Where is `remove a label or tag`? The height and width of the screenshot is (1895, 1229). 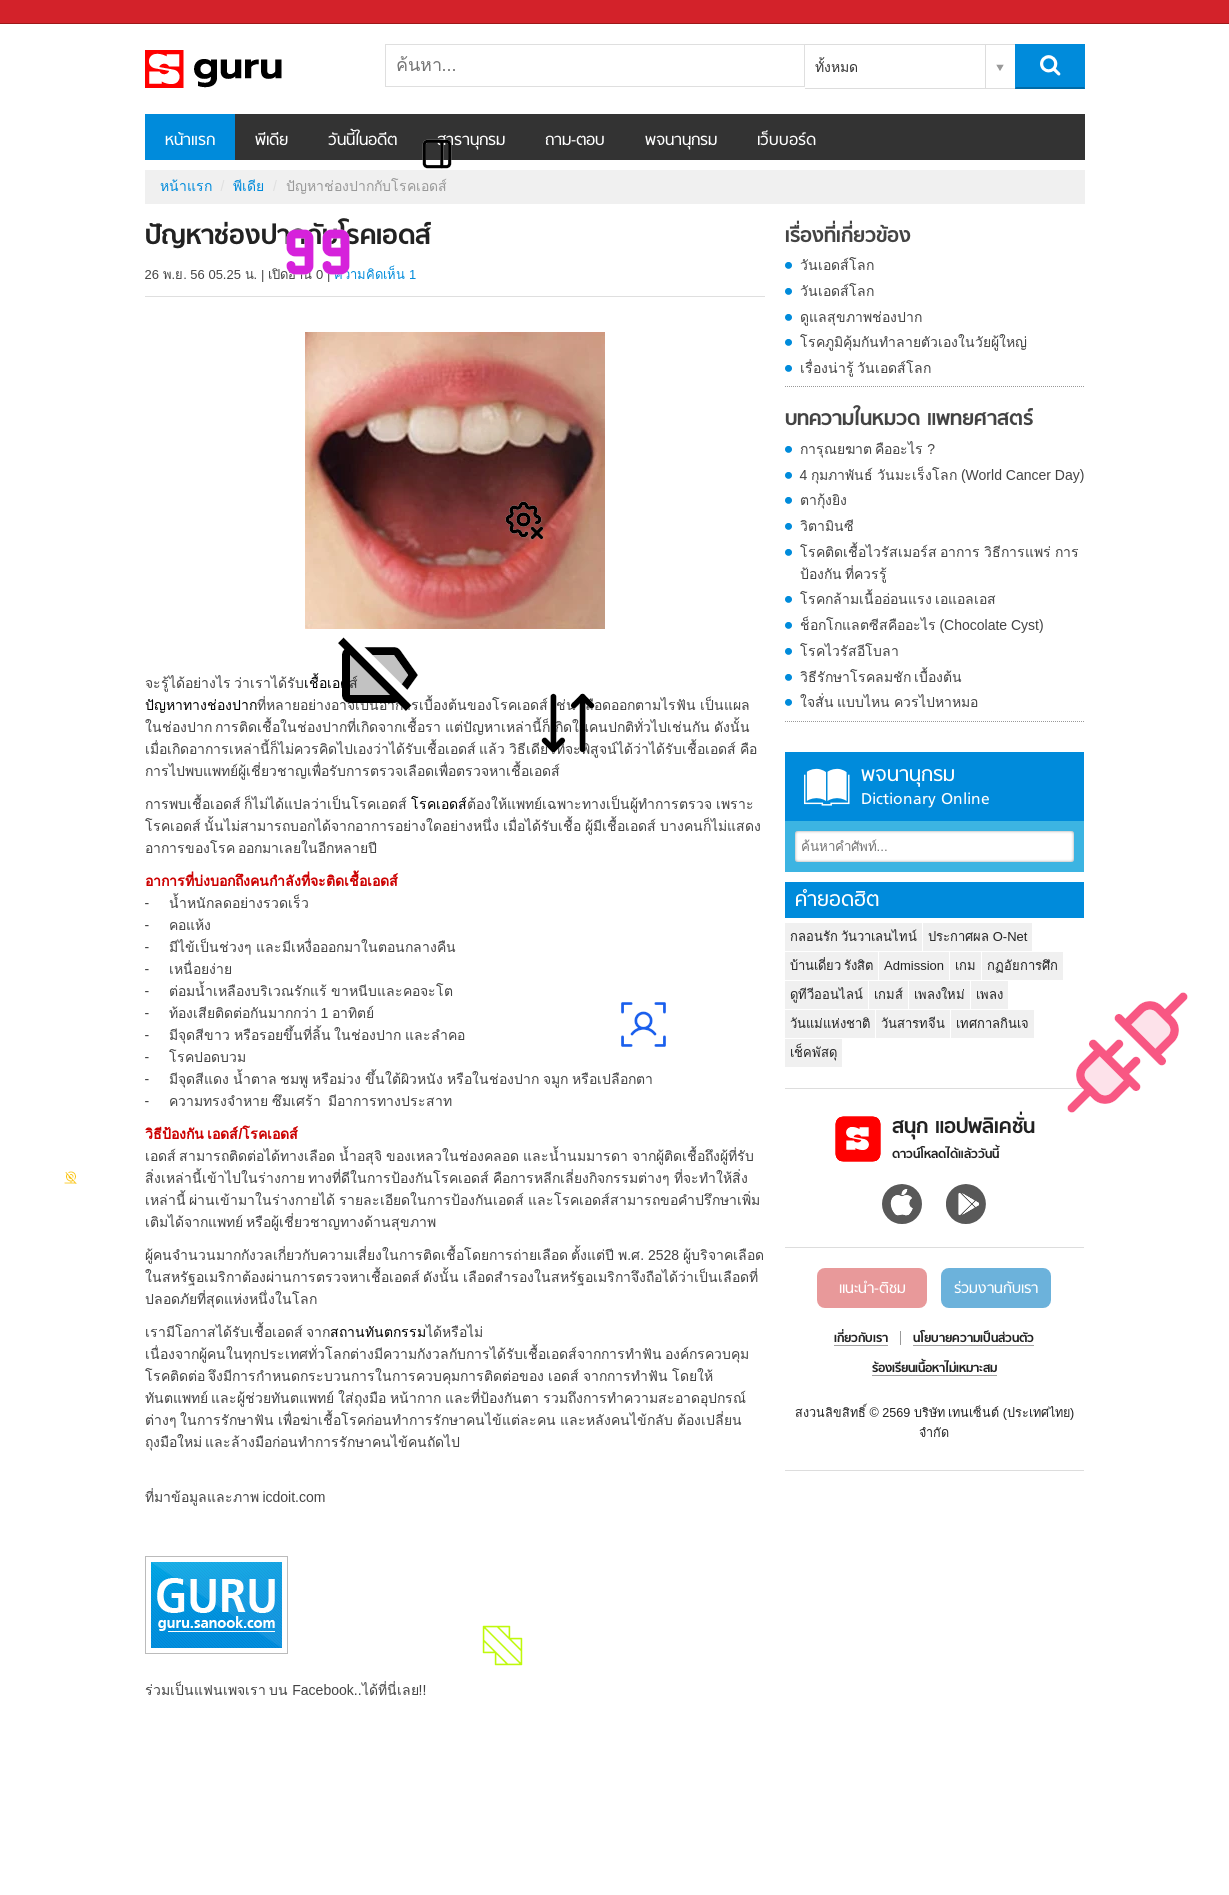
remove a label or tag is located at coordinates (378, 675).